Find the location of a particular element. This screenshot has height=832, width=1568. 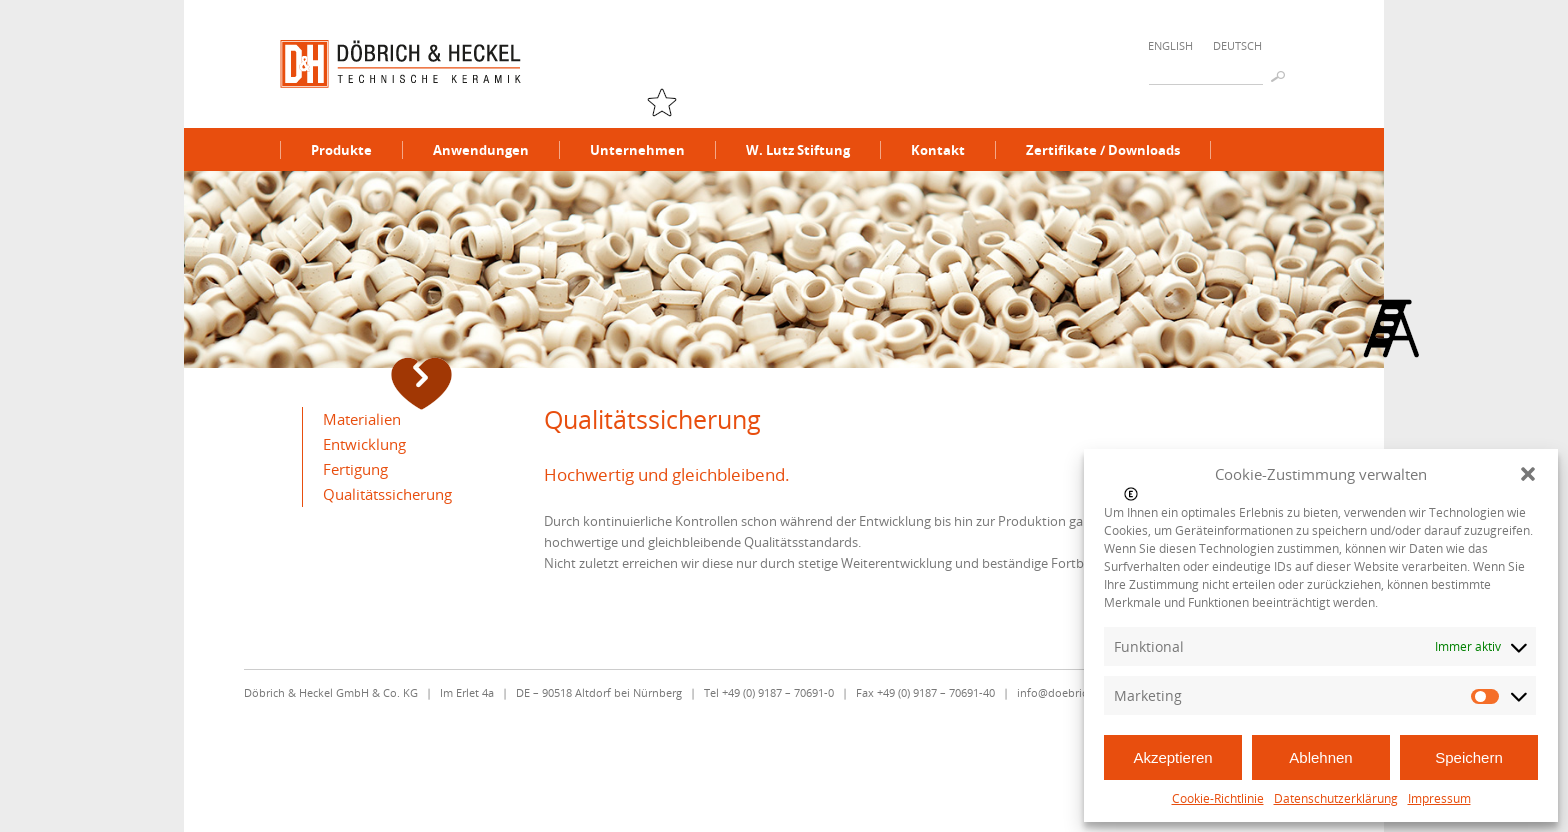

add to favorites is located at coordinates (662, 103).